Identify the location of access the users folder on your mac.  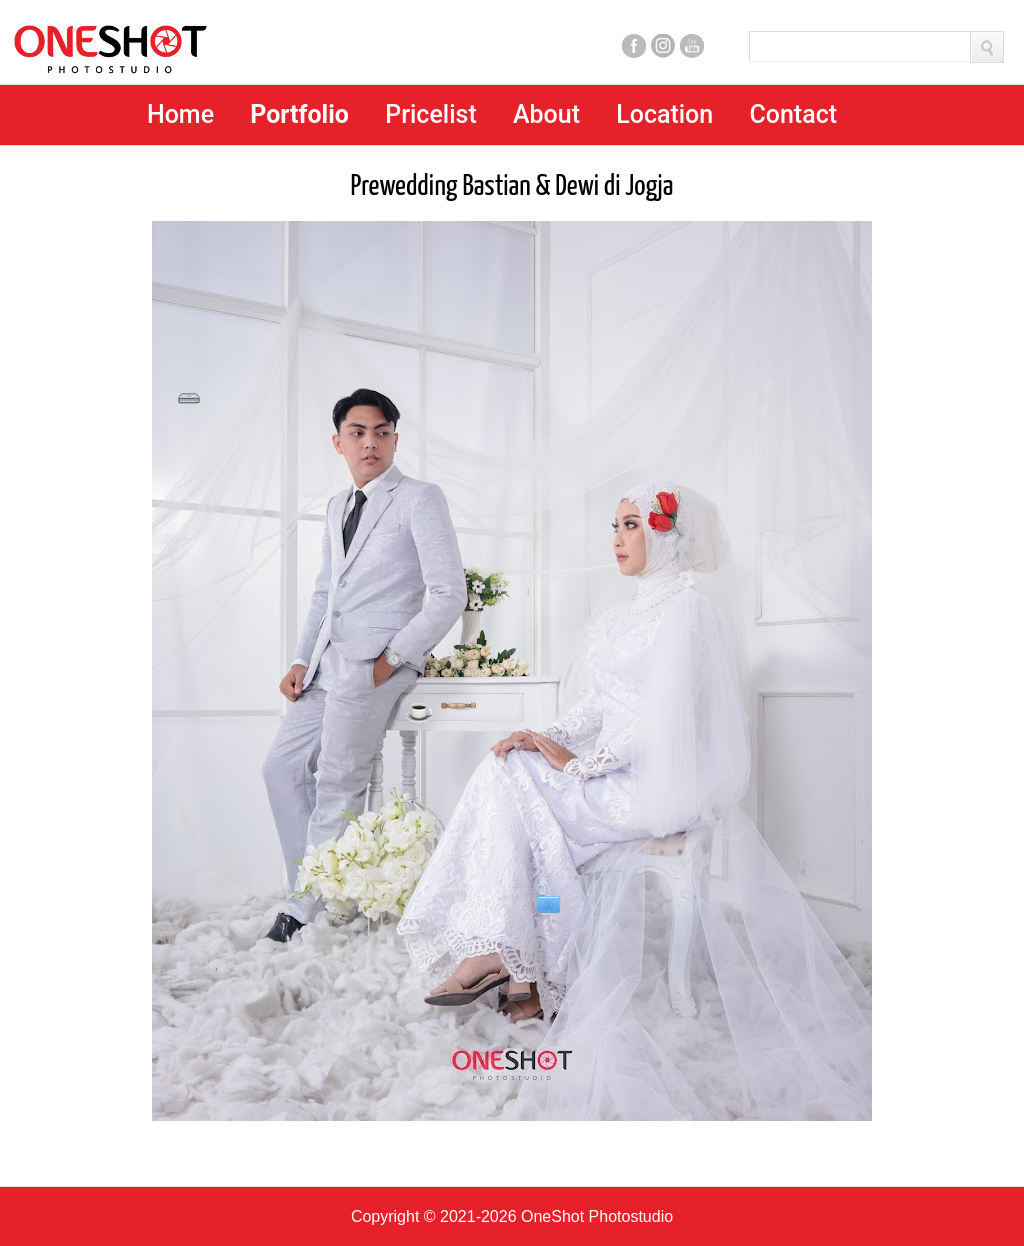
(548, 903).